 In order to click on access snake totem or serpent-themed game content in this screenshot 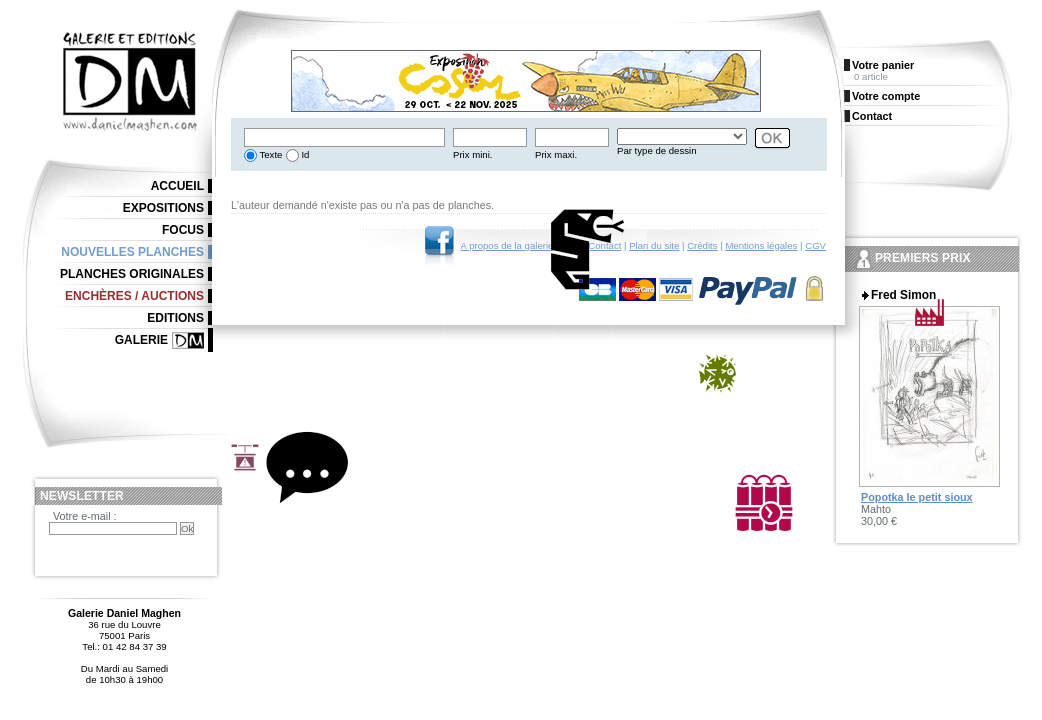, I will do `click(584, 249)`.